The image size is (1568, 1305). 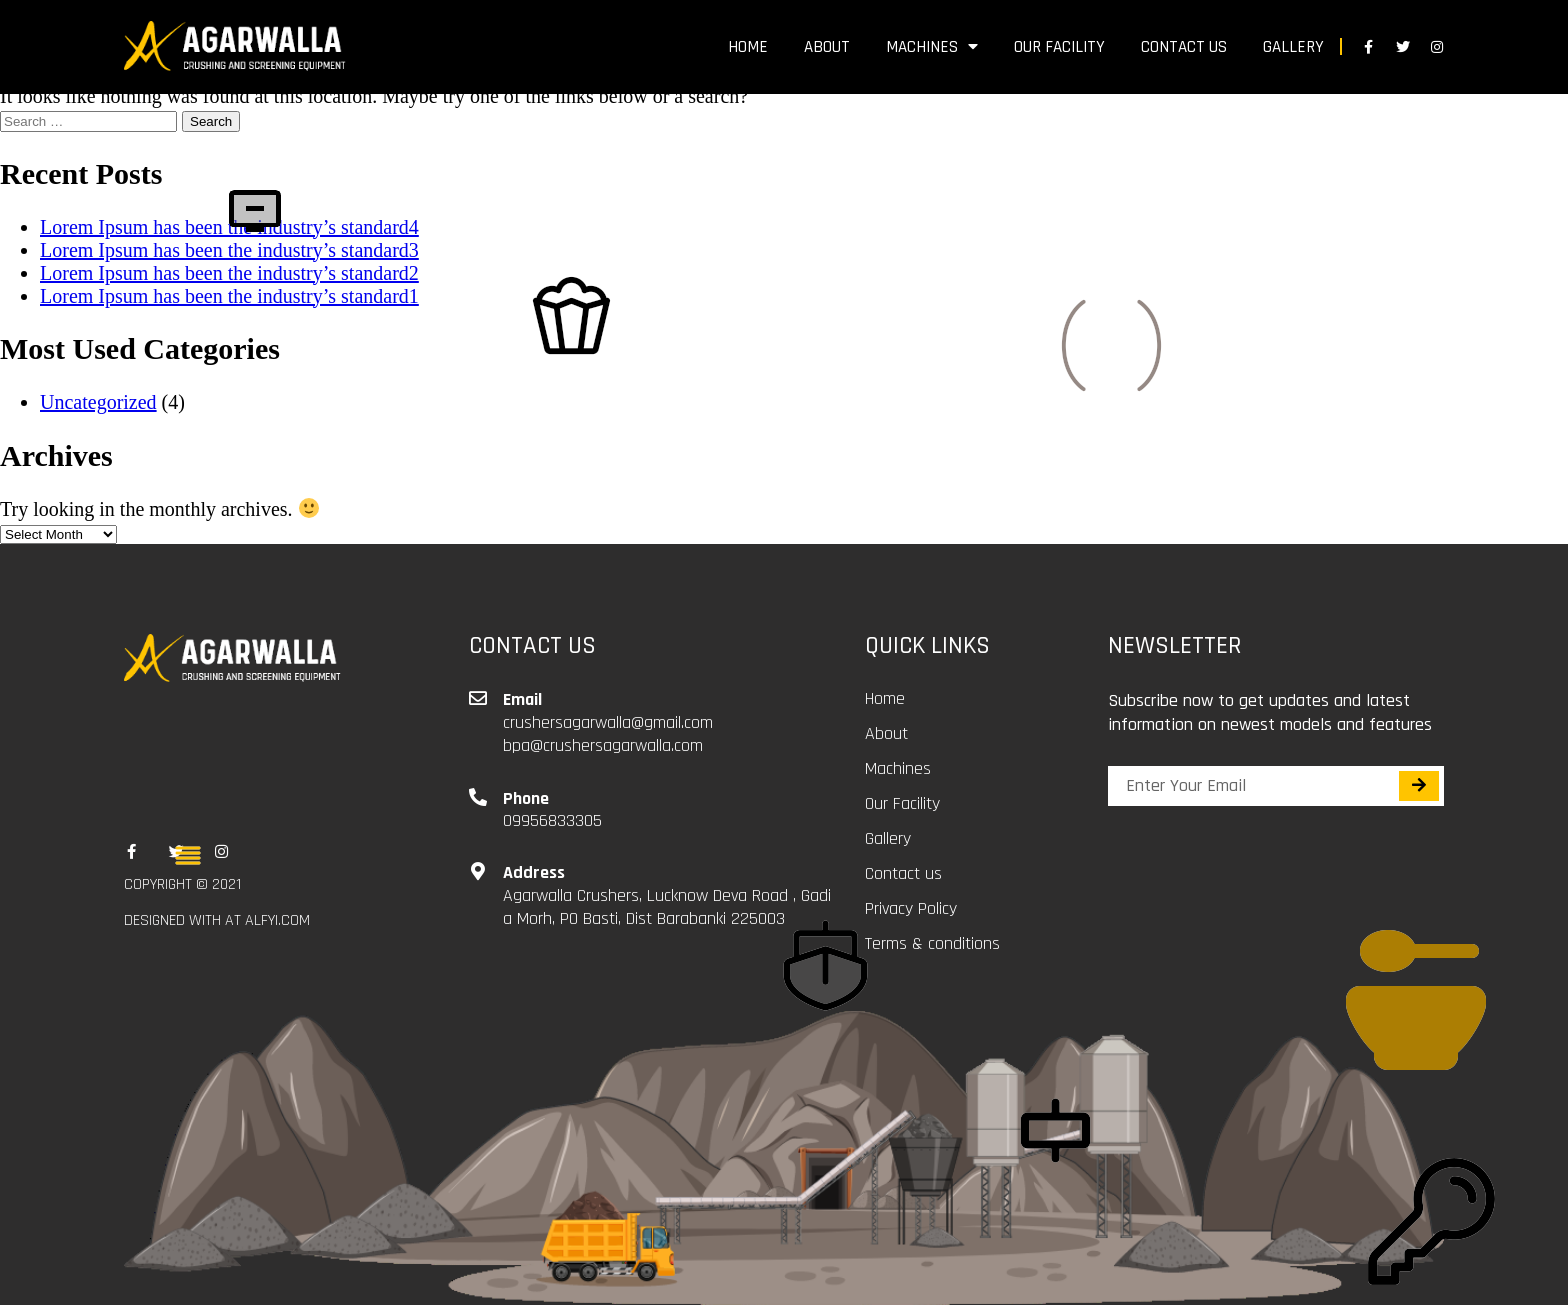 What do you see at coordinates (1416, 1000) in the screenshot?
I see `access food or dining options` at bounding box center [1416, 1000].